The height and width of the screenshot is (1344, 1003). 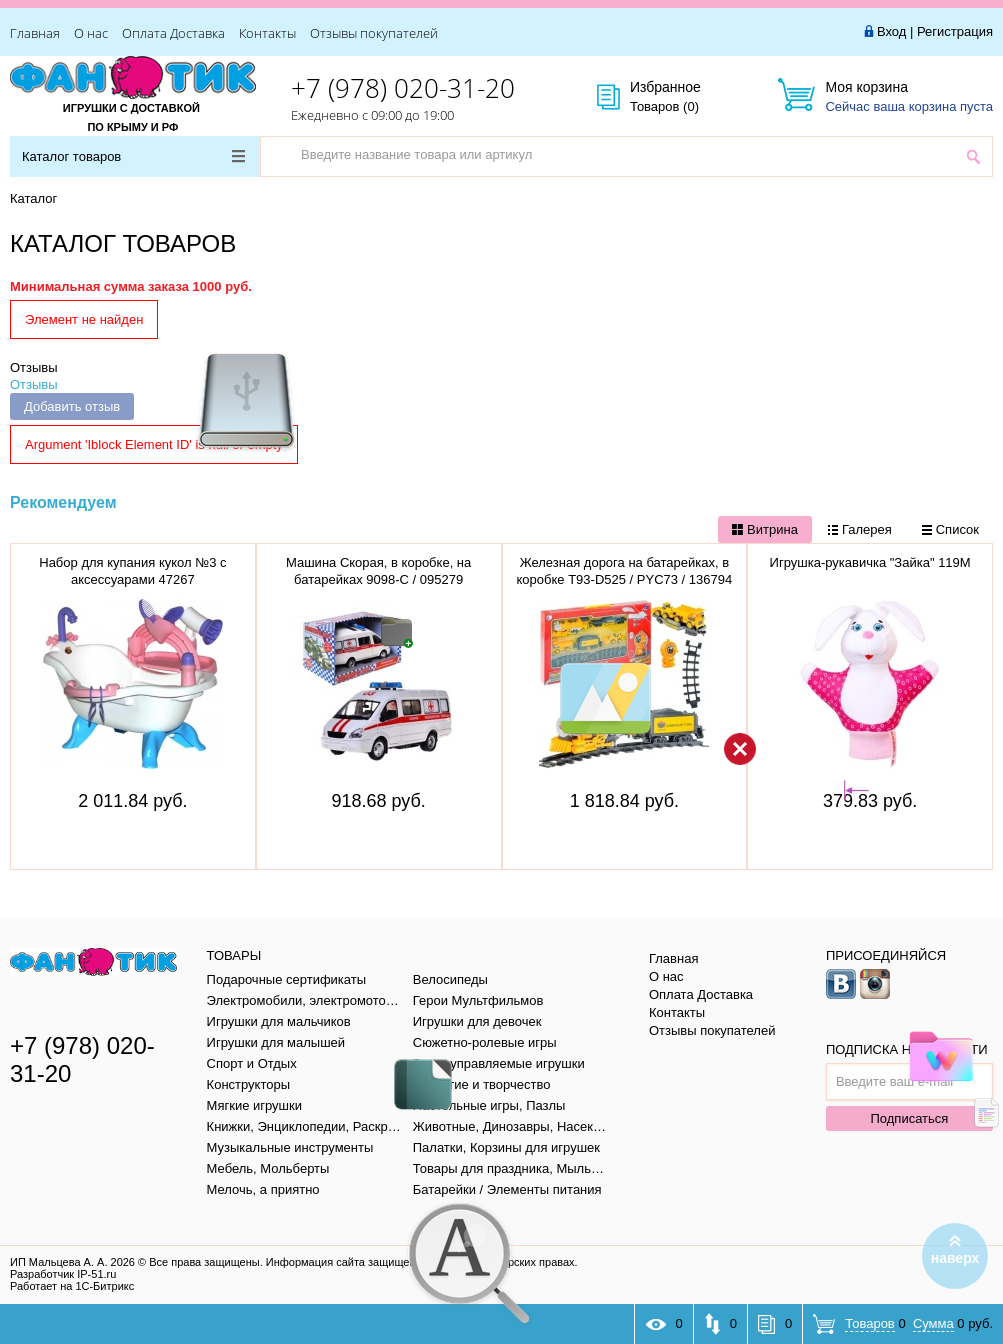 I want to click on close or exit the application, so click(x=740, y=749).